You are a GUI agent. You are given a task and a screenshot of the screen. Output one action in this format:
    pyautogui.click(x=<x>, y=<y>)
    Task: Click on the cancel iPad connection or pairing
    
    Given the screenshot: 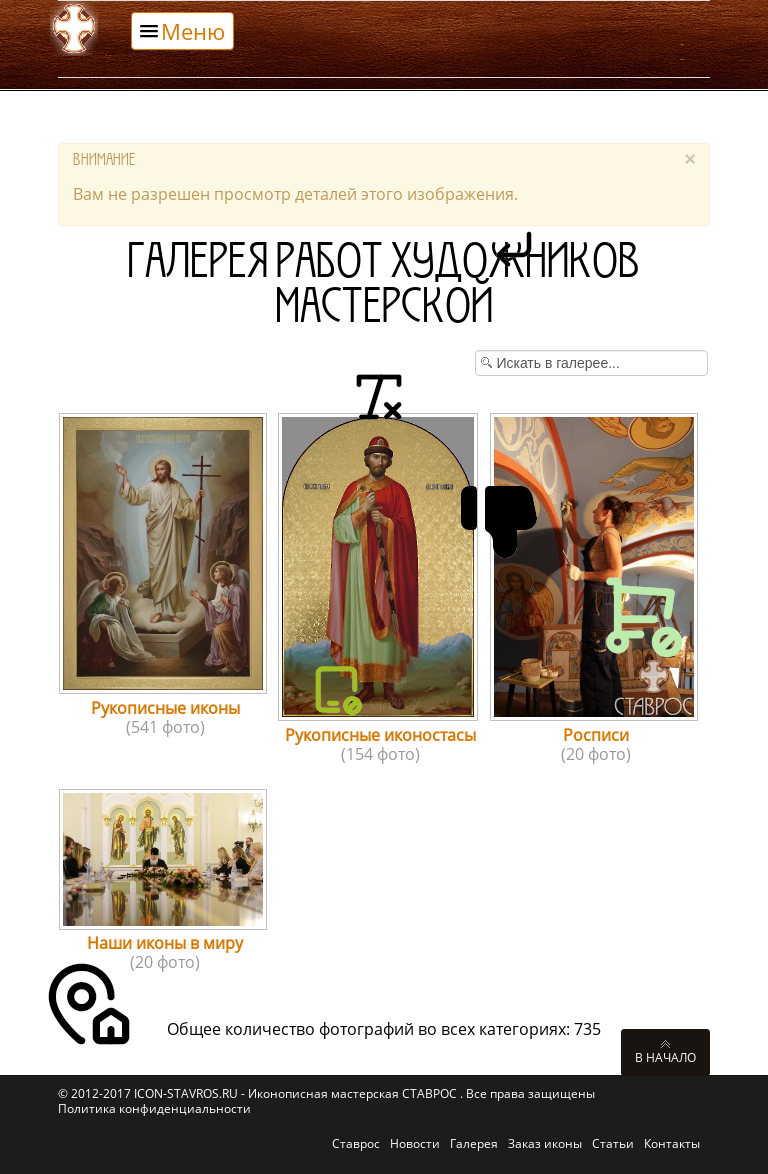 What is the action you would take?
    pyautogui.click(x=336, y=689)
    